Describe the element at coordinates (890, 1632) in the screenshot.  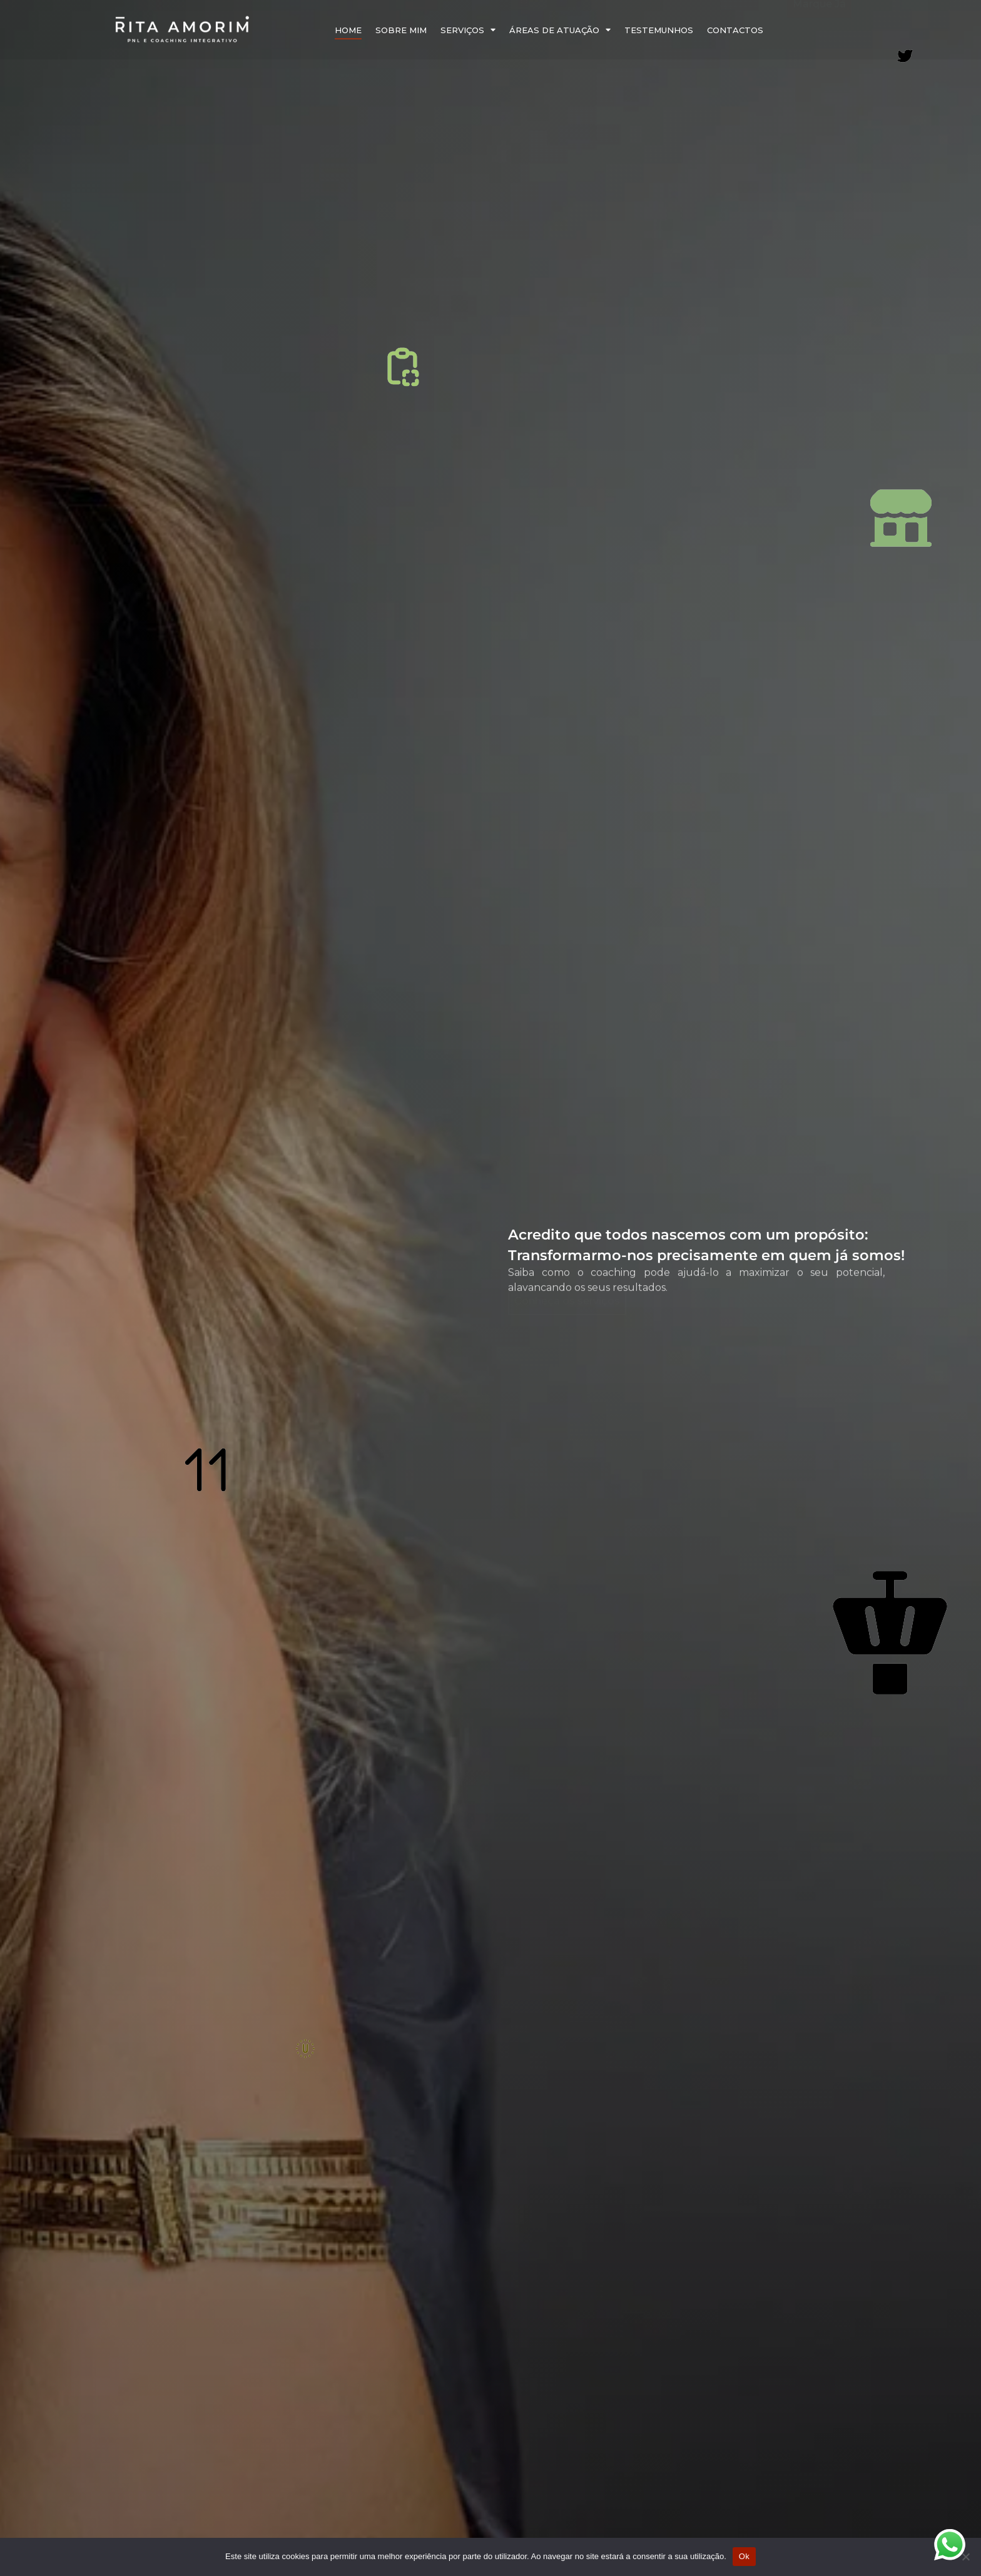
I see `access air traffic control features` at that location.